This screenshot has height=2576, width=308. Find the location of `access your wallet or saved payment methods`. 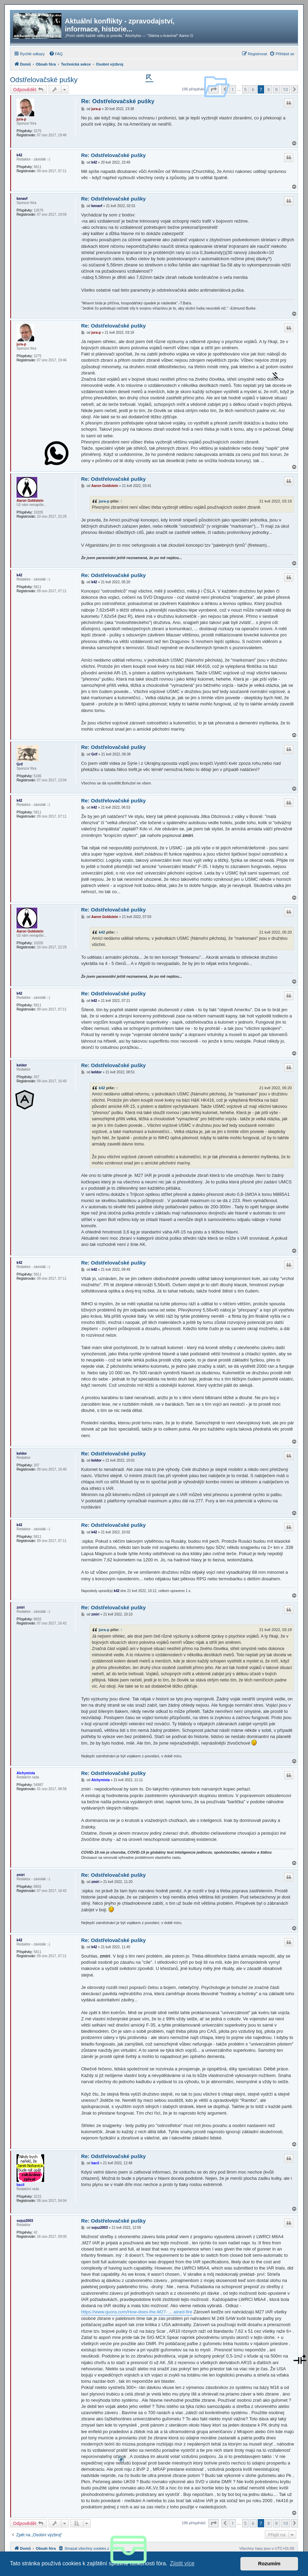

access your wallet or saved payment methods is located at coordinates (128, 2549).